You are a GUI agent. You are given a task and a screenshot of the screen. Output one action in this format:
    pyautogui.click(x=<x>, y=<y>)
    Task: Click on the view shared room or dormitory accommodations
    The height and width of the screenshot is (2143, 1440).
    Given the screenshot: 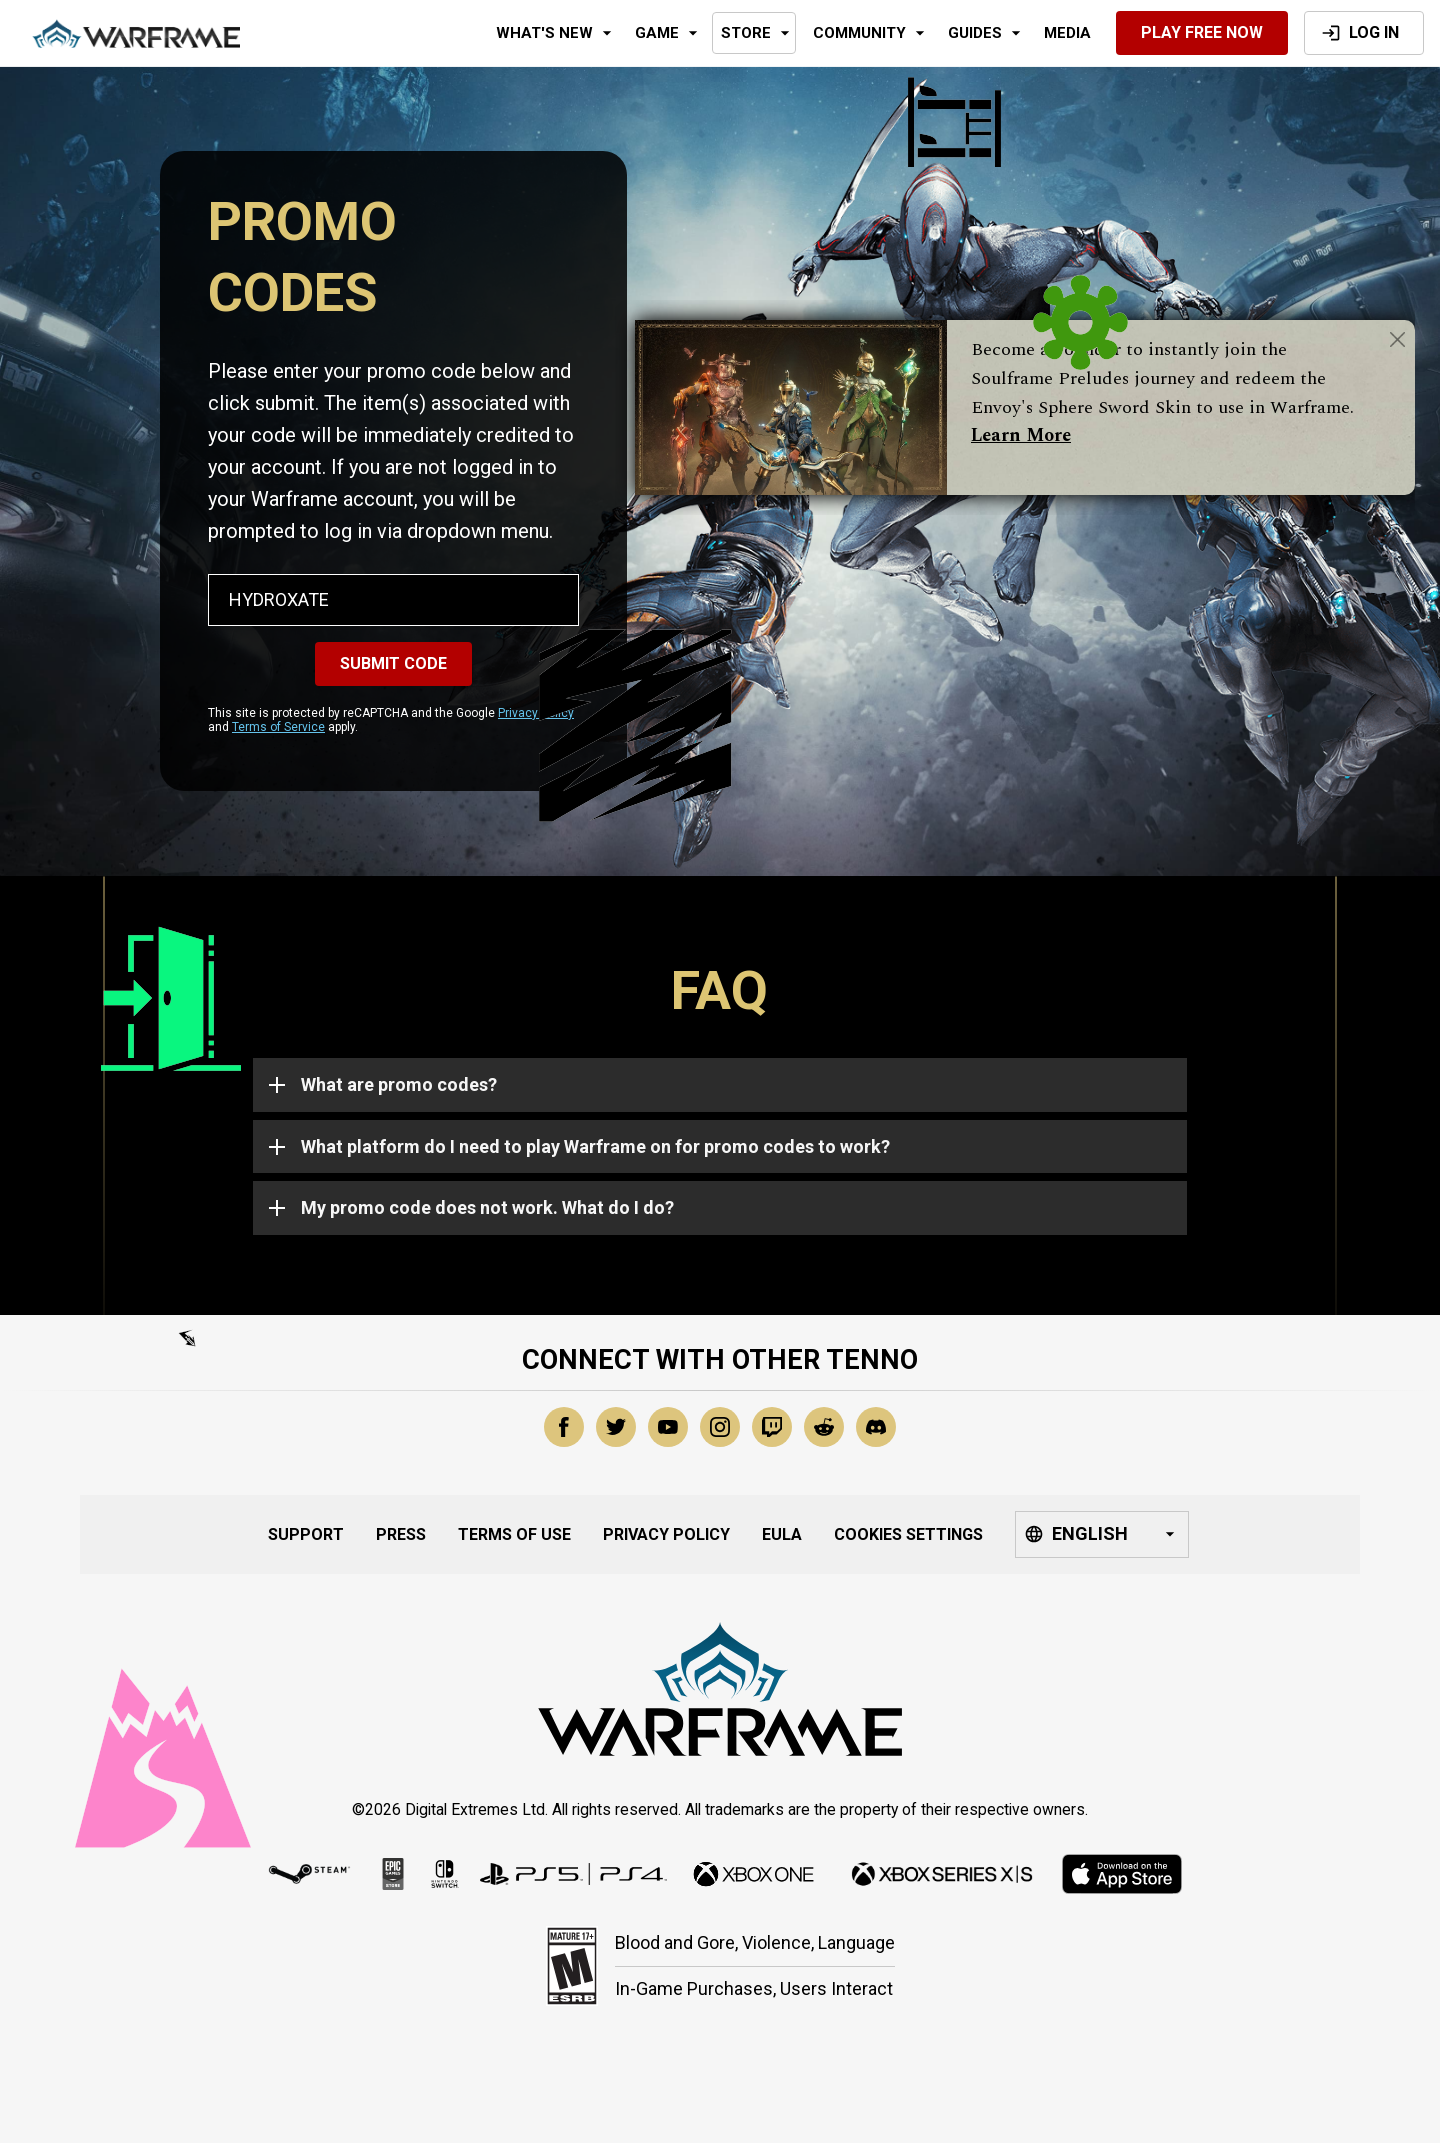 What is the action you would take?
    pyautogui.click(x=954, y=120)
    